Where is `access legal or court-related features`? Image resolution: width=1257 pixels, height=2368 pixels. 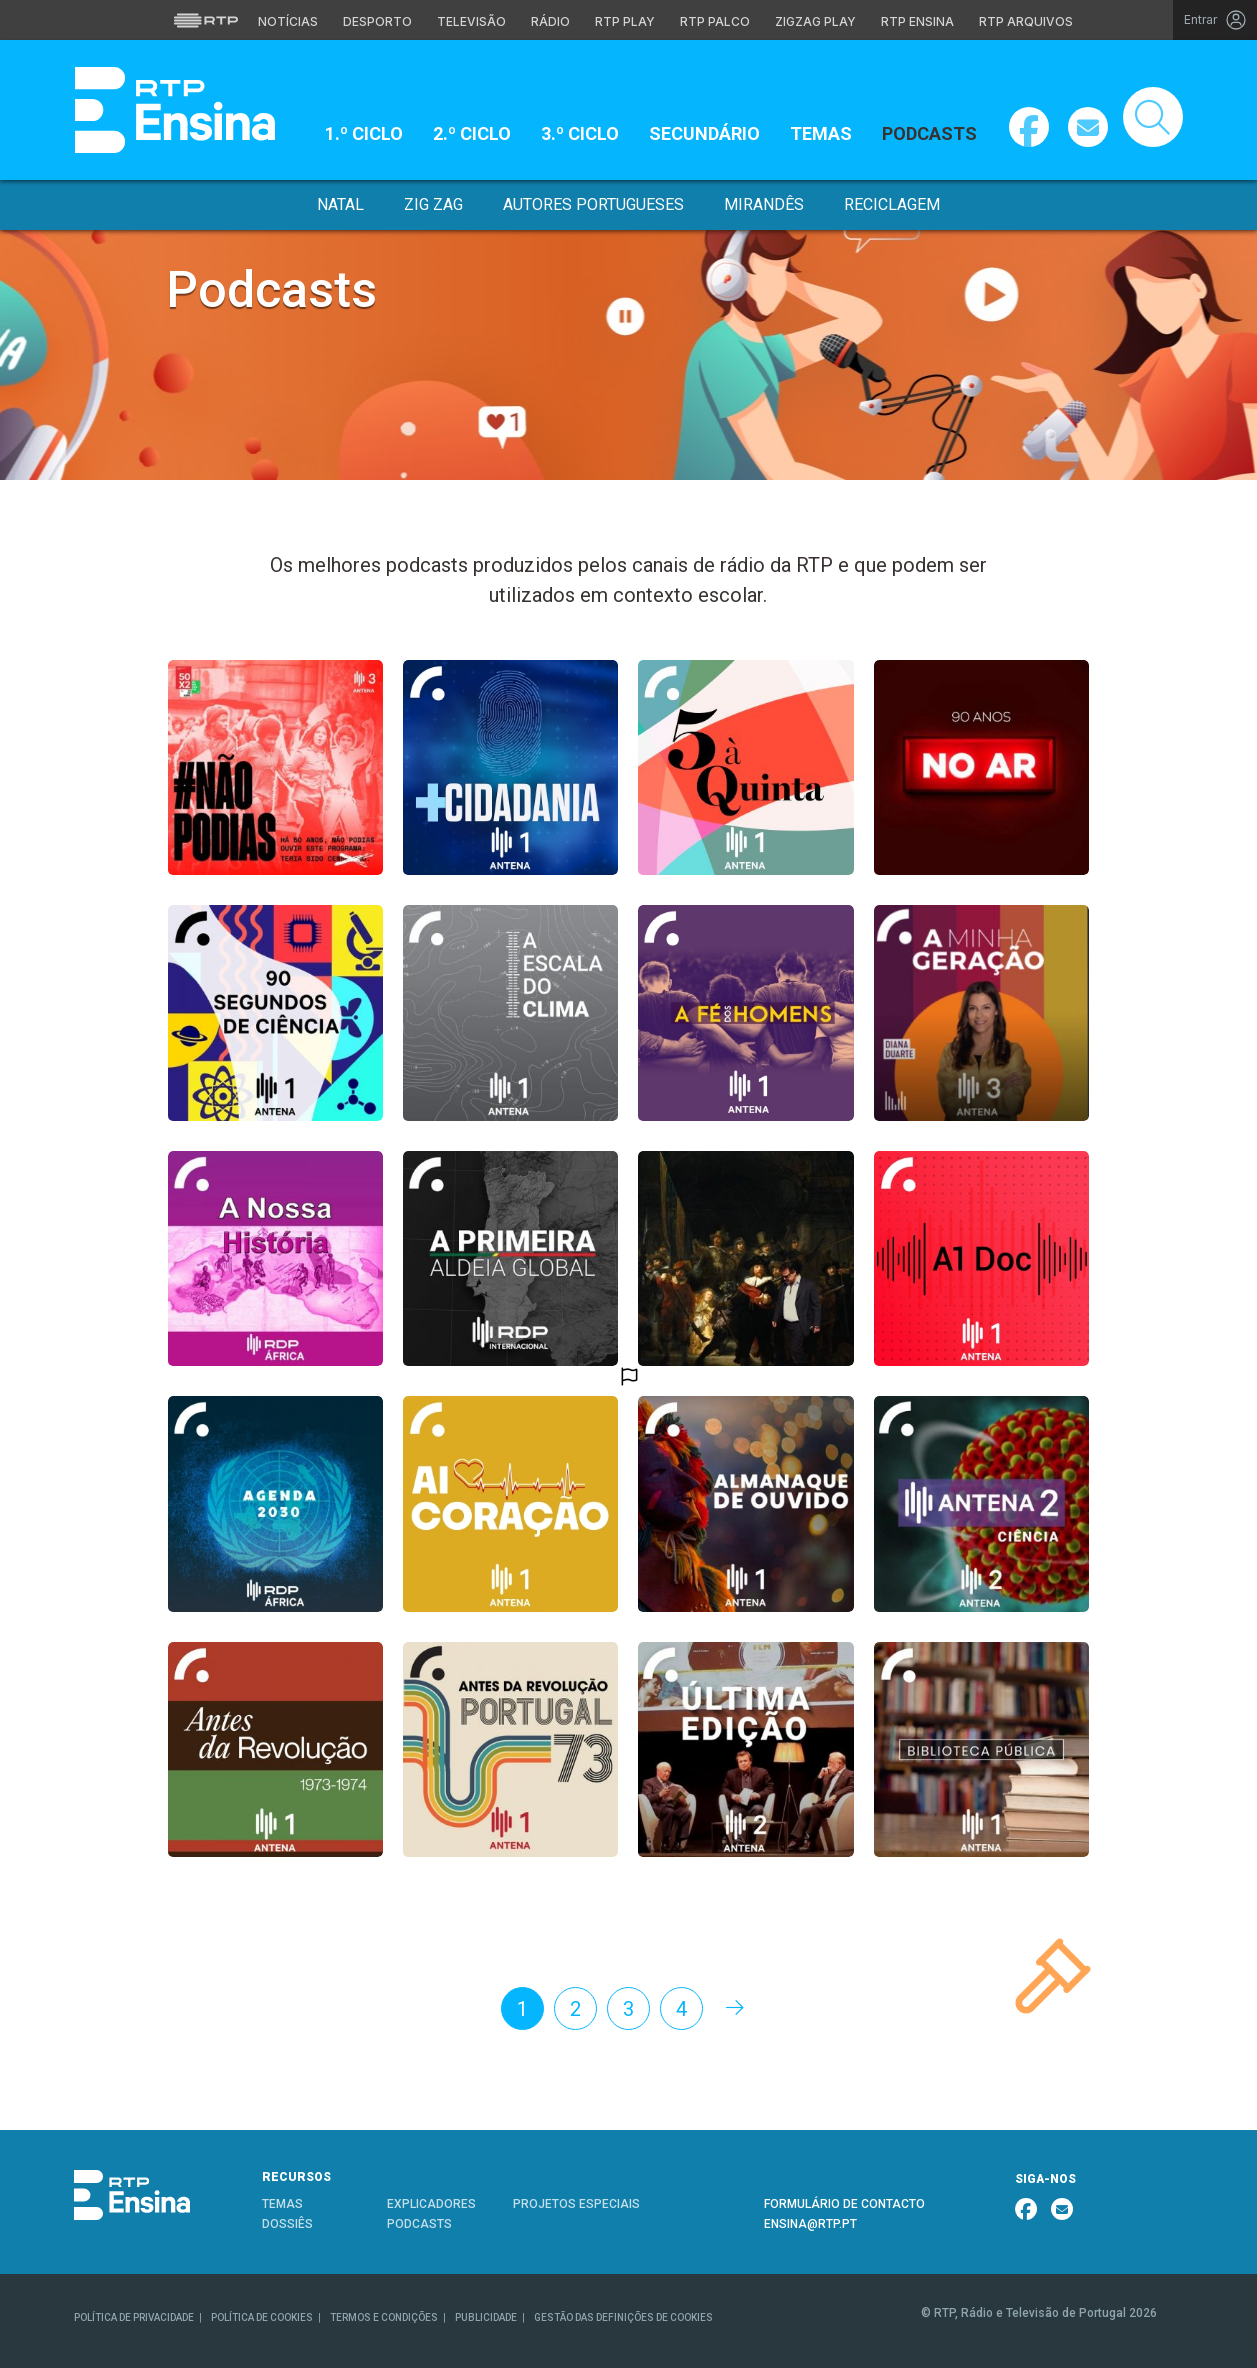
access legal or court-related features is located at coordinates (1053, 1976).